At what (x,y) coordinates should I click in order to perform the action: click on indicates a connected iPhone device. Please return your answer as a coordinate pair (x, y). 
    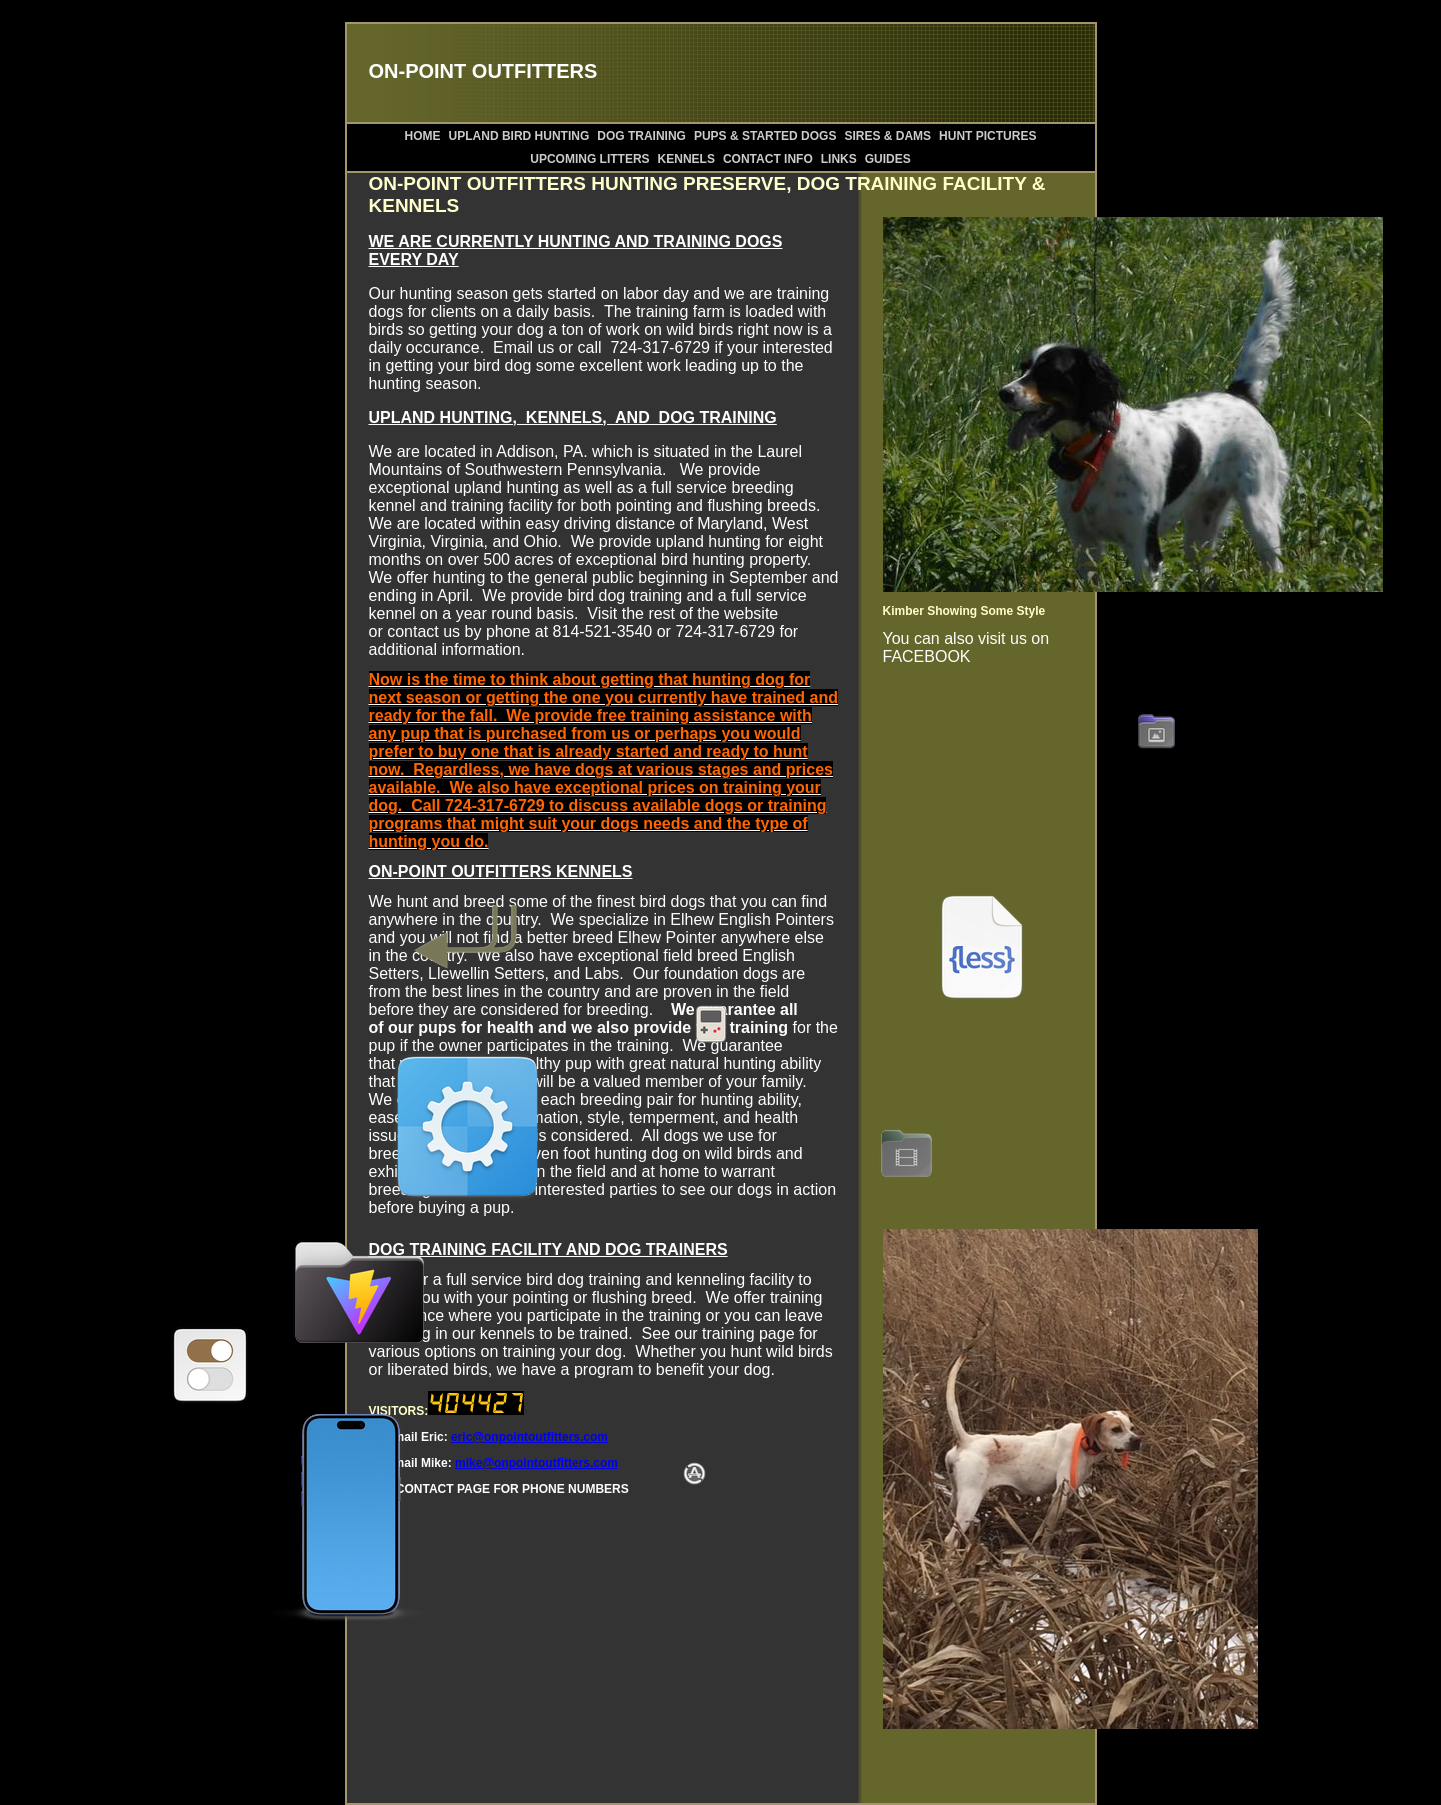
    Looking at the image, I should click on (351, 1518).